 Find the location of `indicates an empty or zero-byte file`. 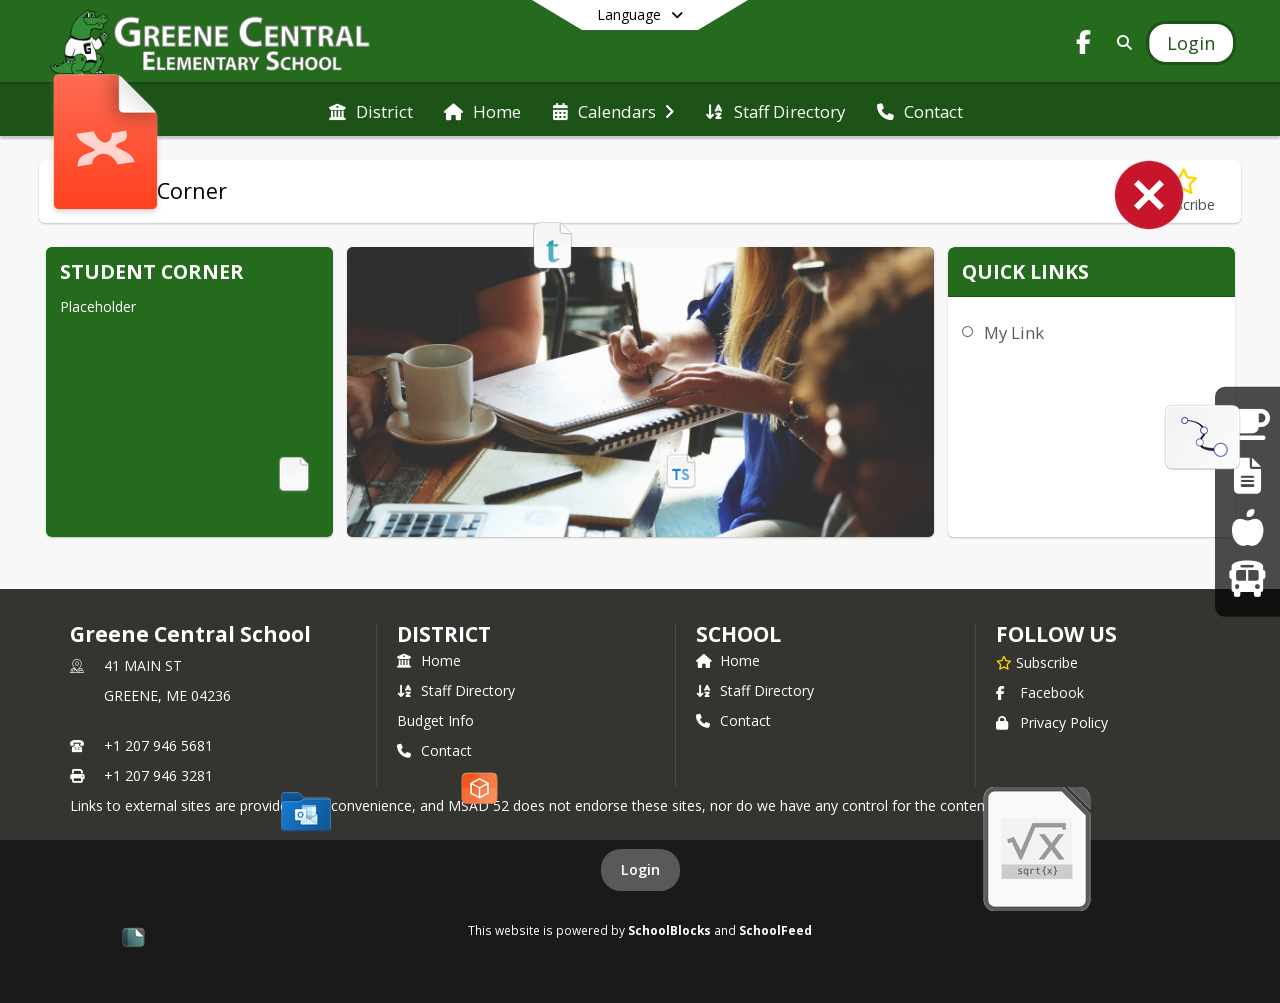

indicates an empty or zero-byte file is located at coordinates (294, 474).